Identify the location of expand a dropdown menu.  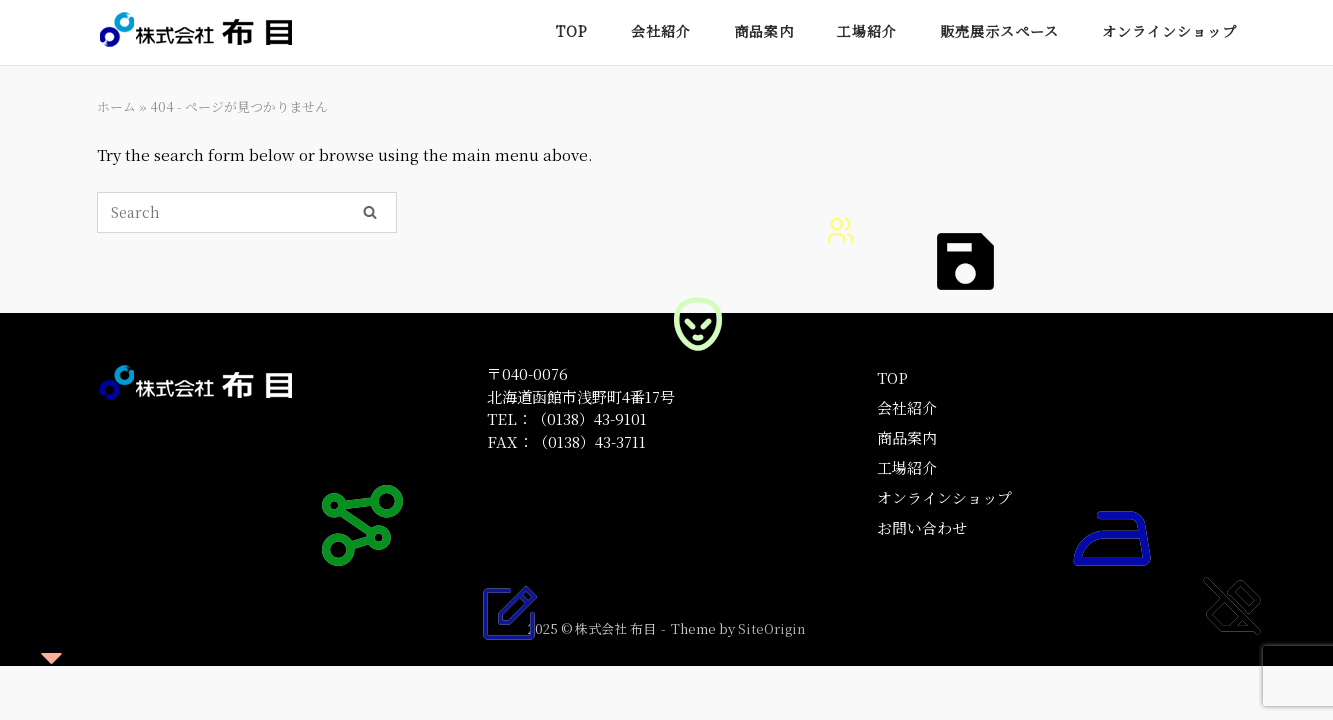
(51, 657).